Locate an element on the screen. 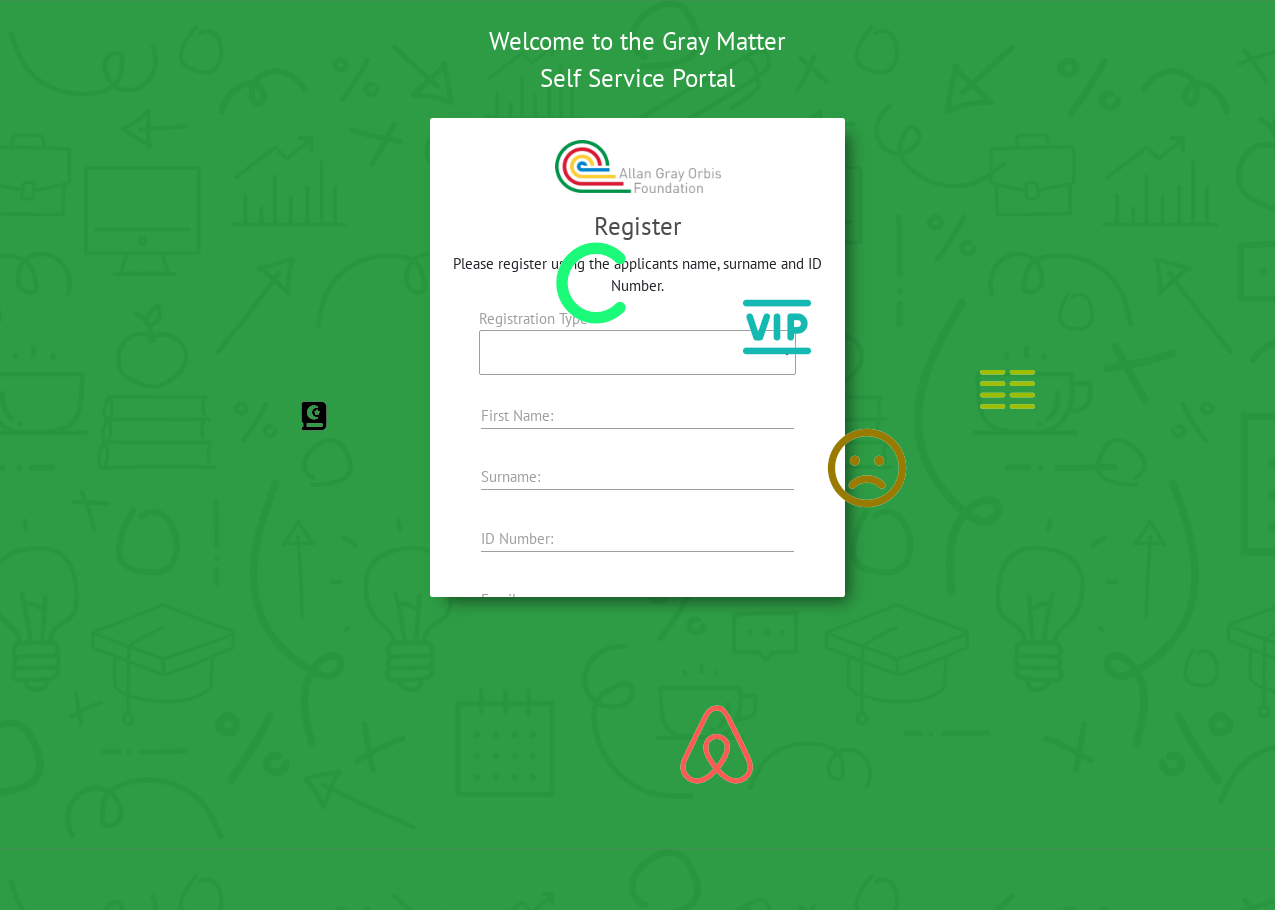  open the airbnb app is located at coordinates (716, 744).